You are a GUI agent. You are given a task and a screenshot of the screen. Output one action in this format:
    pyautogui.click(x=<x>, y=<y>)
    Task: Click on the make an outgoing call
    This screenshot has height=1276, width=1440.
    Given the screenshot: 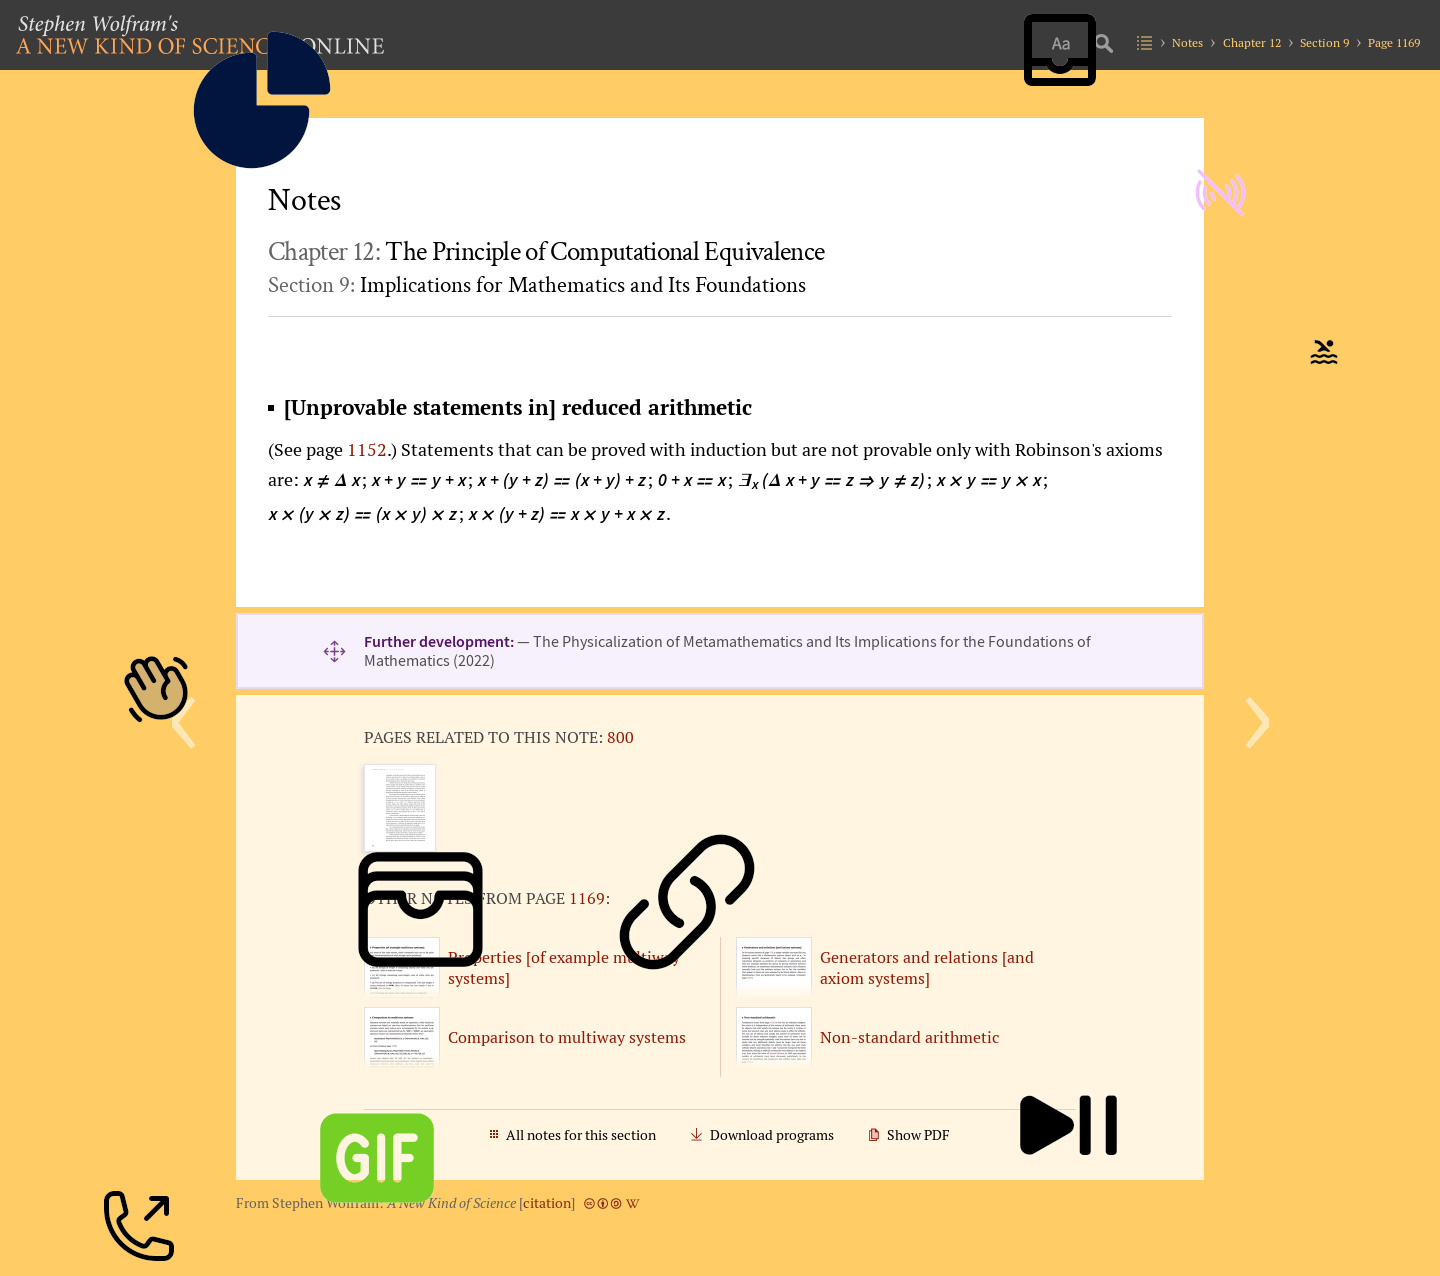 What is the action you would take?
    pyautogui.click(x=139, y=1226)
    